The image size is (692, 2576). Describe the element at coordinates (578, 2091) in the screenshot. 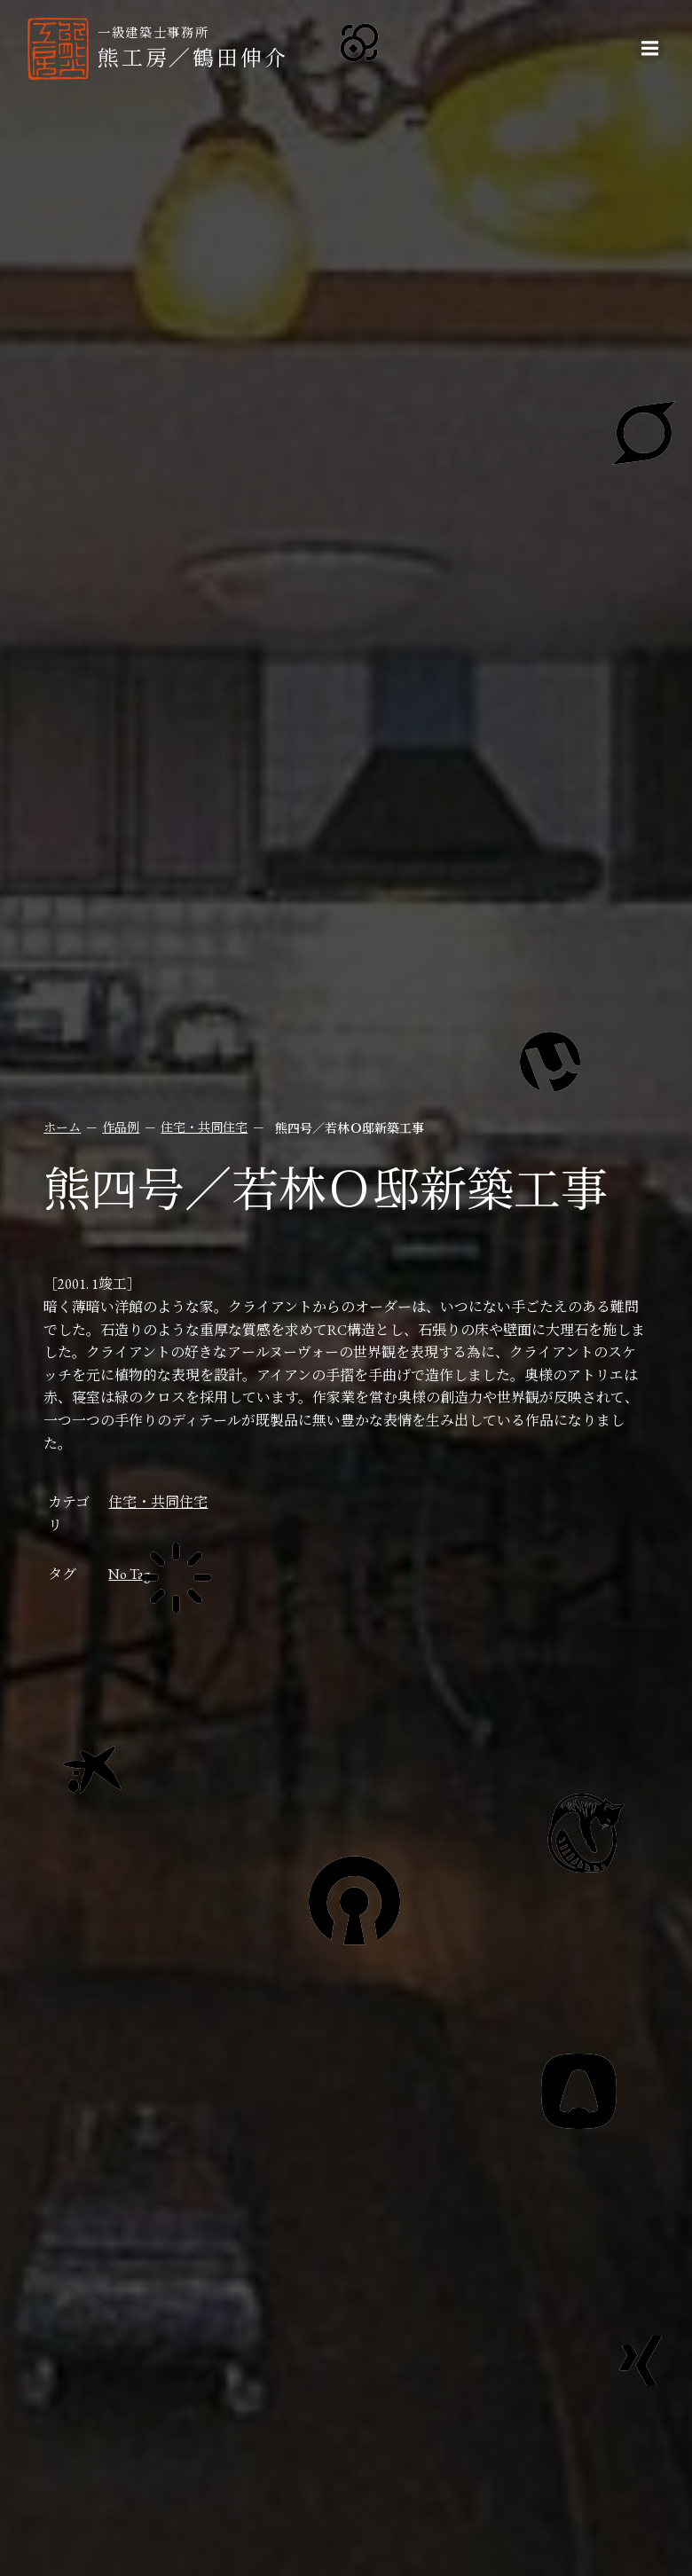

I see `open the Aircall app` at that location.